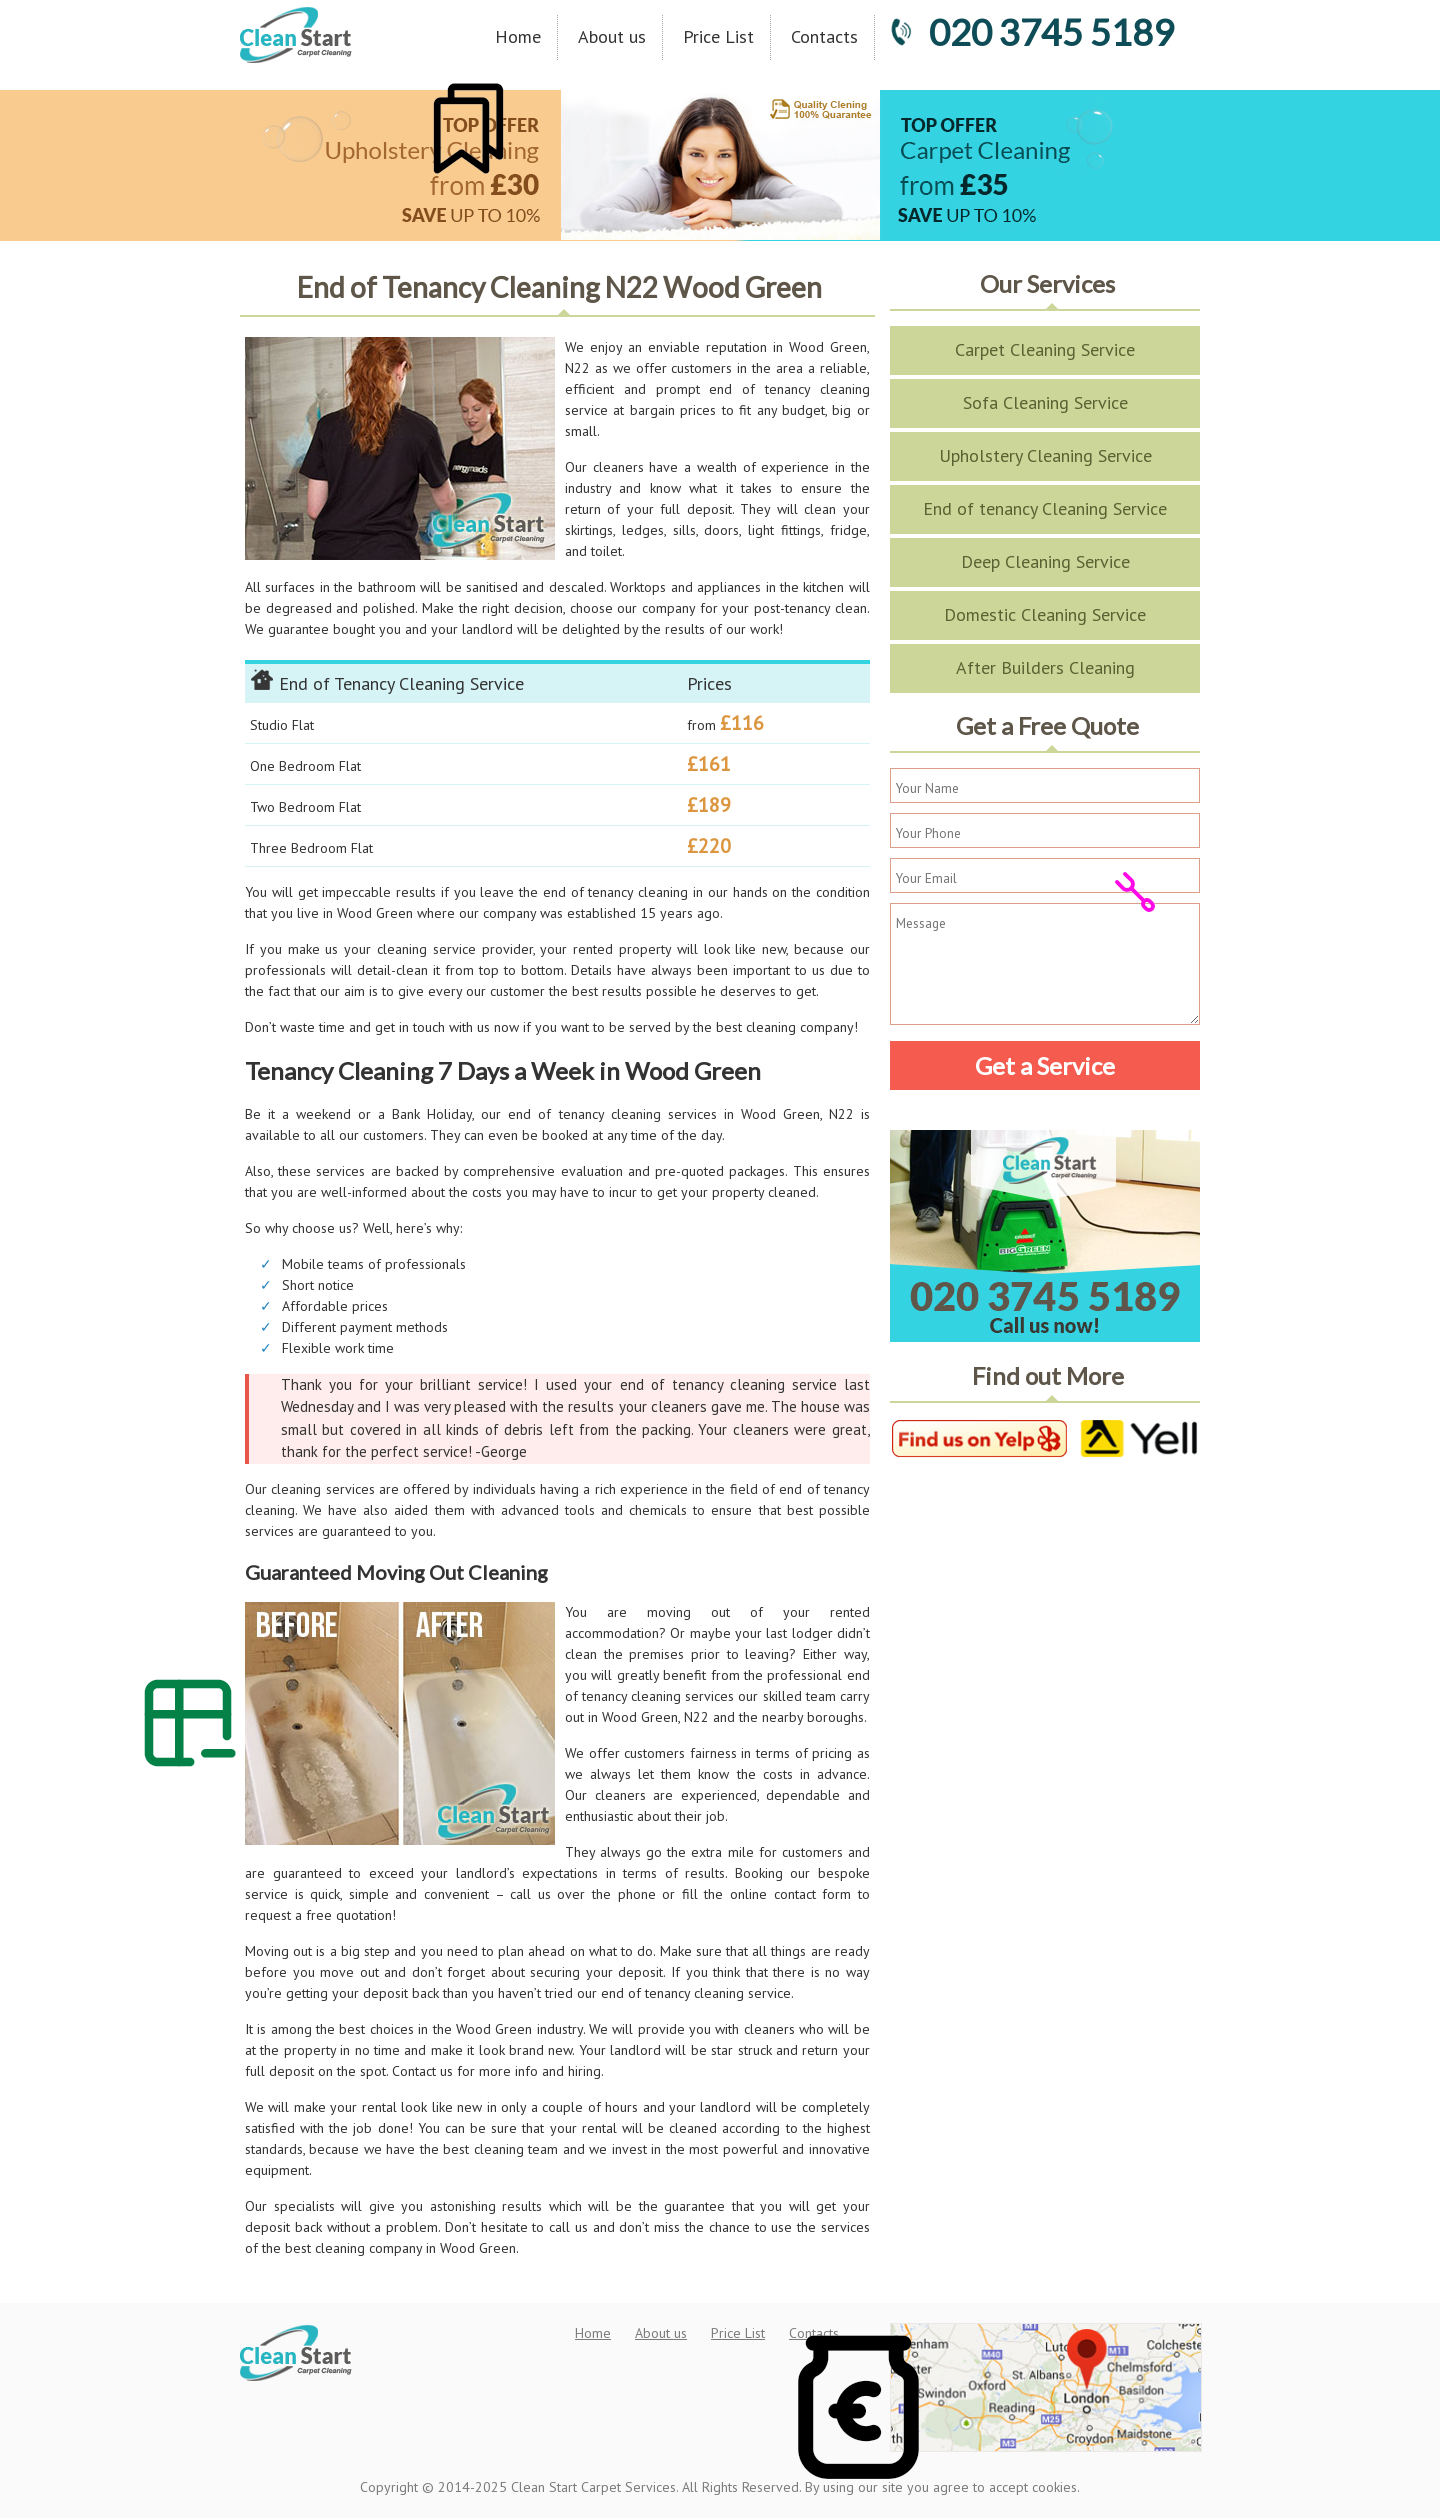 Image resolution: width=1440 pixels, height=2518 pixels. Describe the element at coordinates (188, 1723) in the screenshot. I see `remove a row or column from a table` at that location.